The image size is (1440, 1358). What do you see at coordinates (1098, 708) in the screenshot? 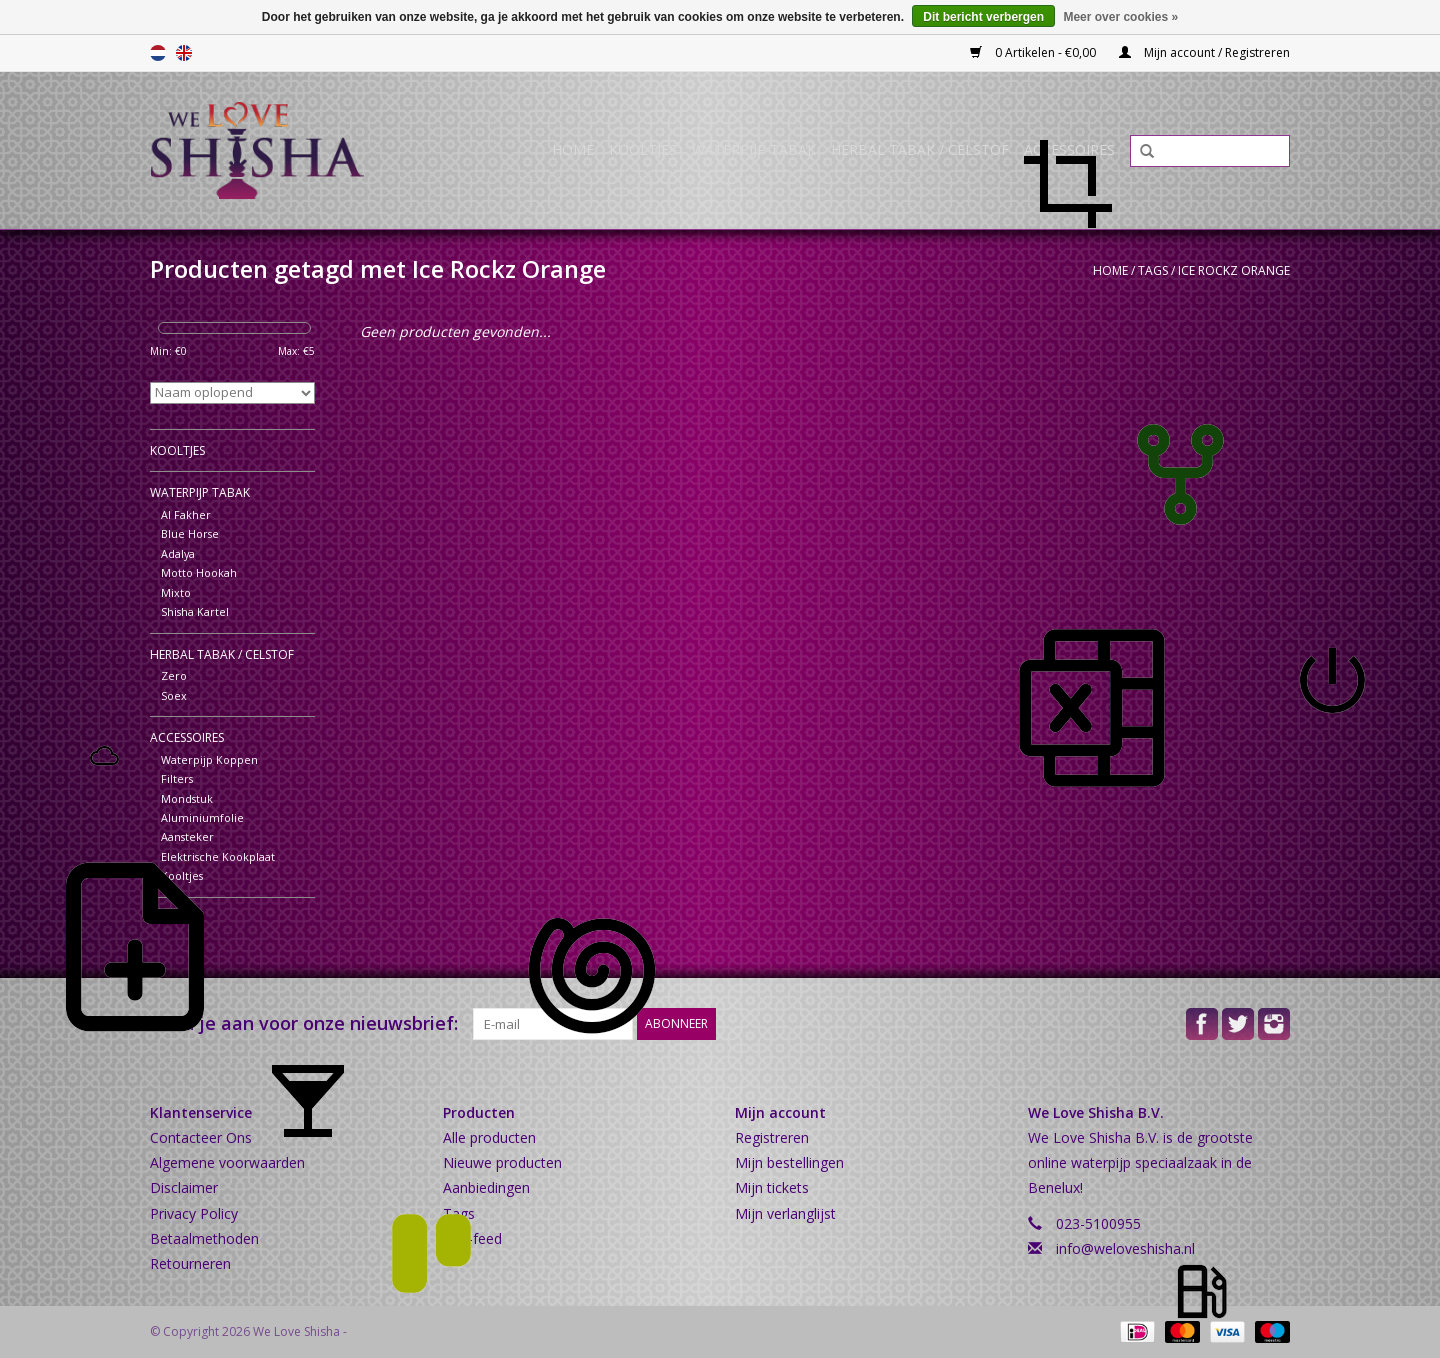
I see `open microsoft excel` at bounding box center [1098, 708].